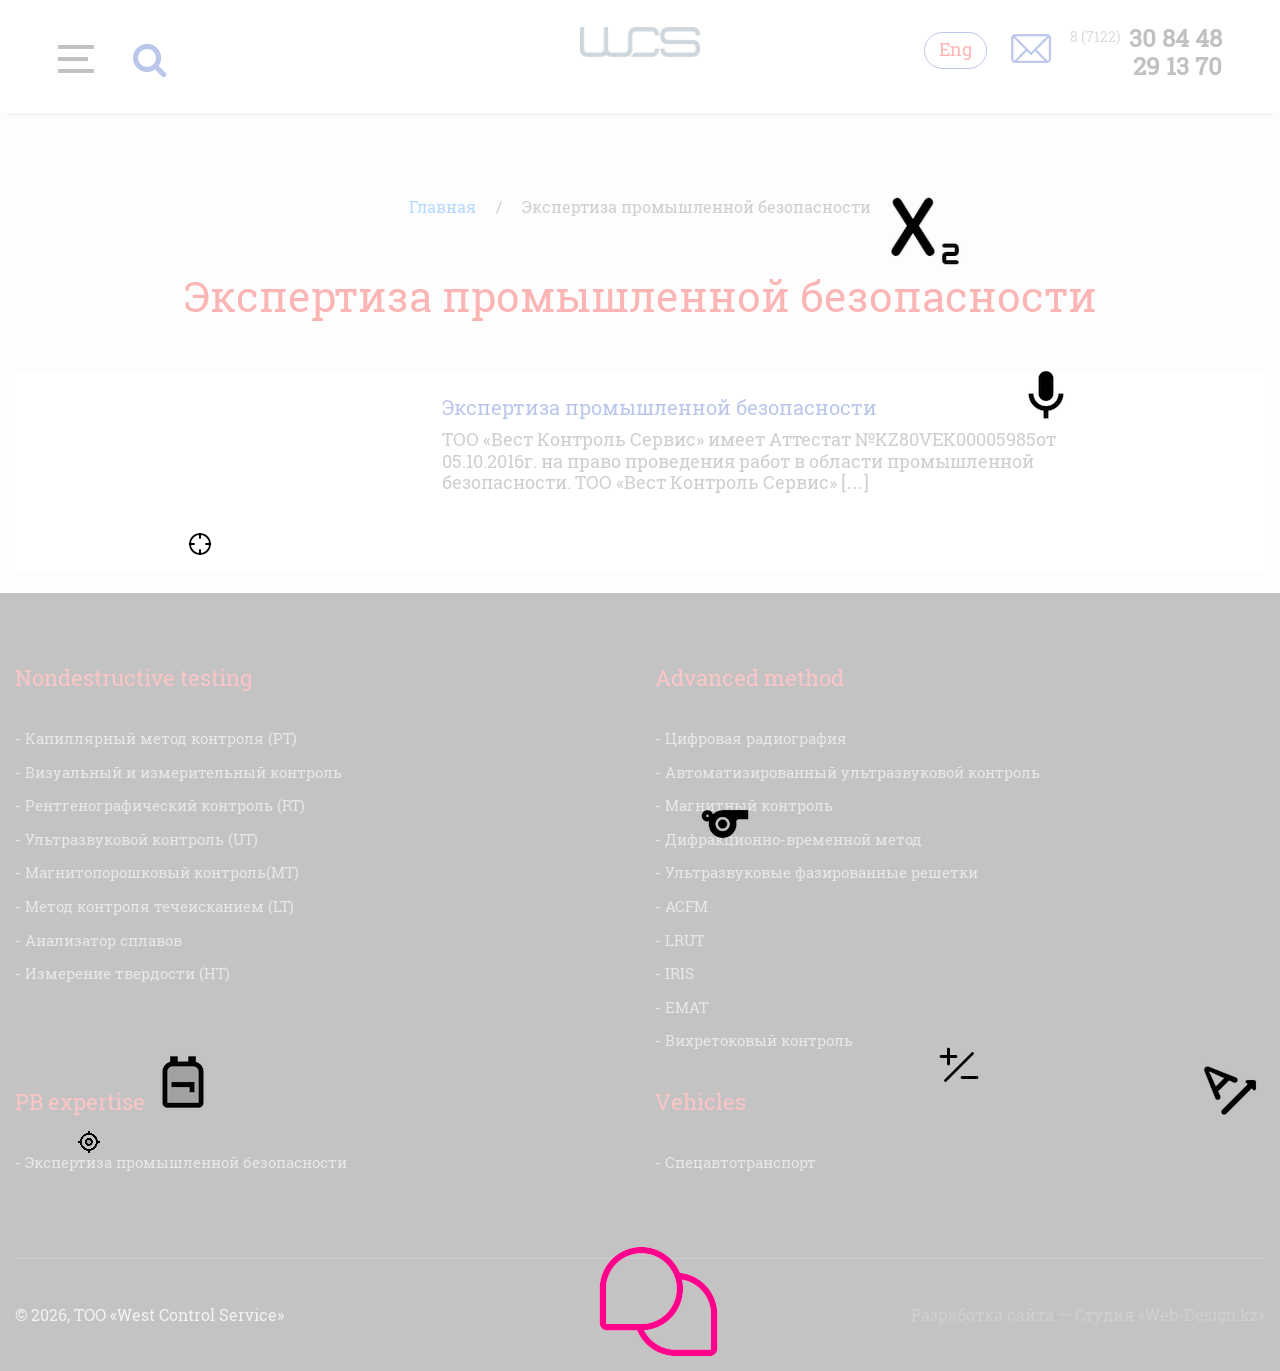 Image resolution: width=1280 pixels, height=1371 pixels. Describe the element at coordinates (1046, 396) in the screenshot. I see `tap to start voice recording` at that location.